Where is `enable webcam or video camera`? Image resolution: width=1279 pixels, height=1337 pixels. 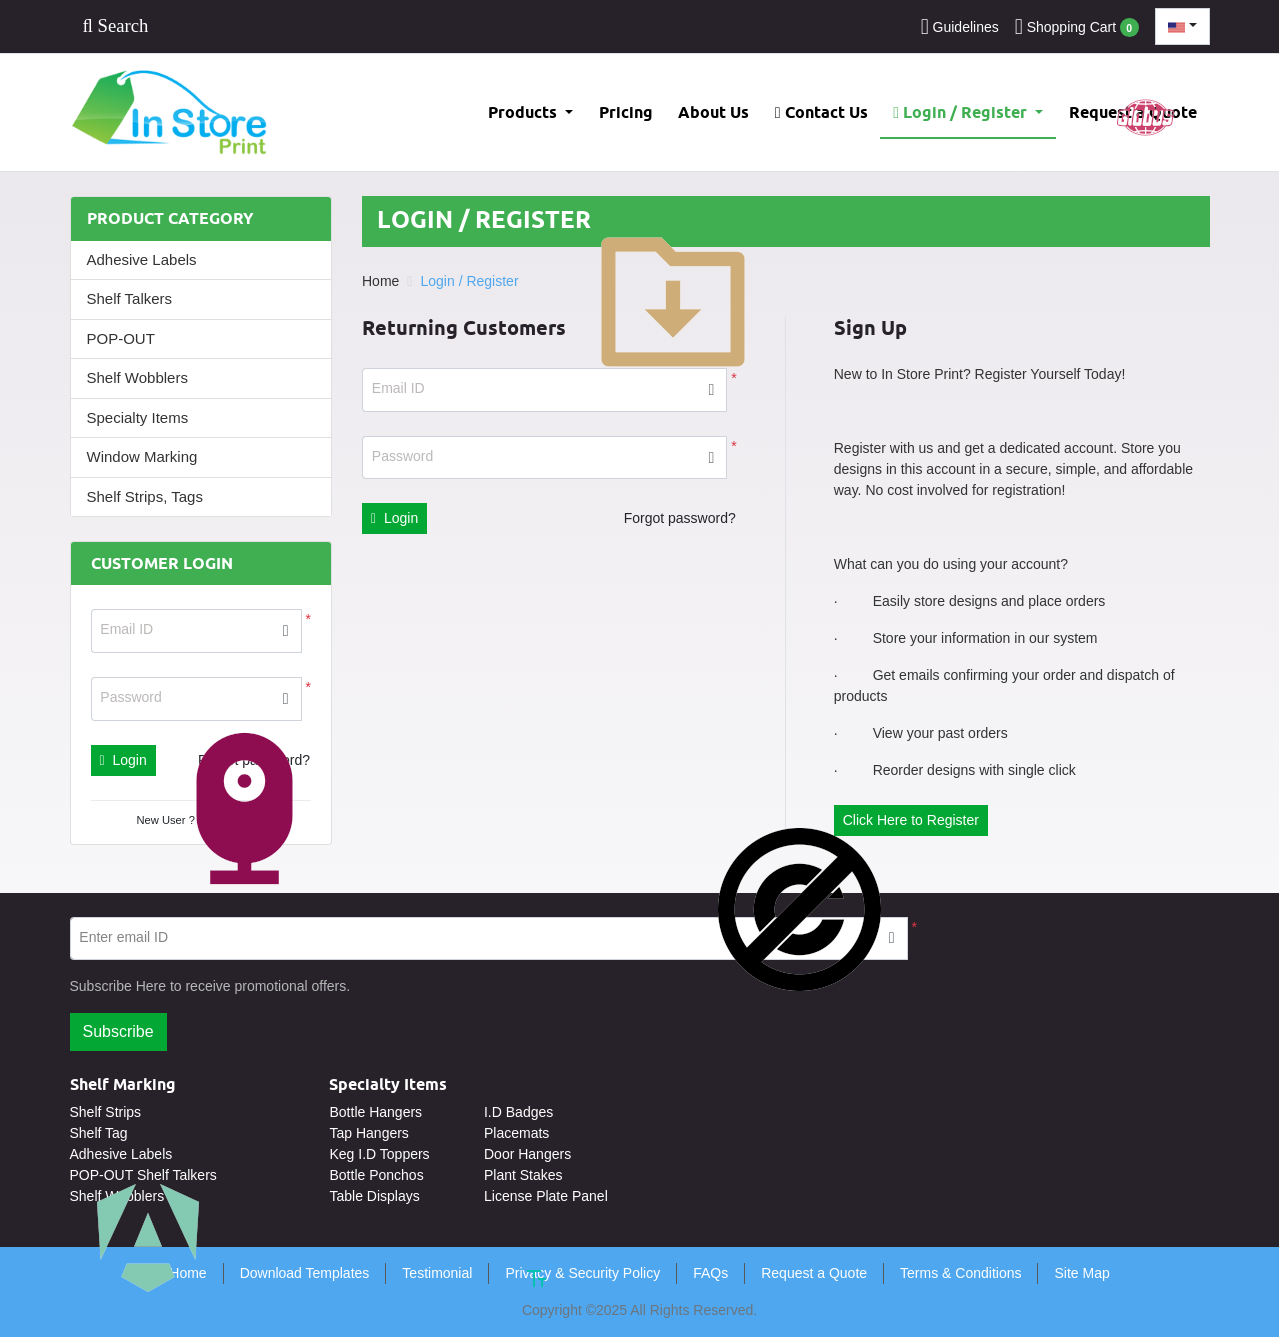 enable webcam or video camera is located at coordinates (244, 808).